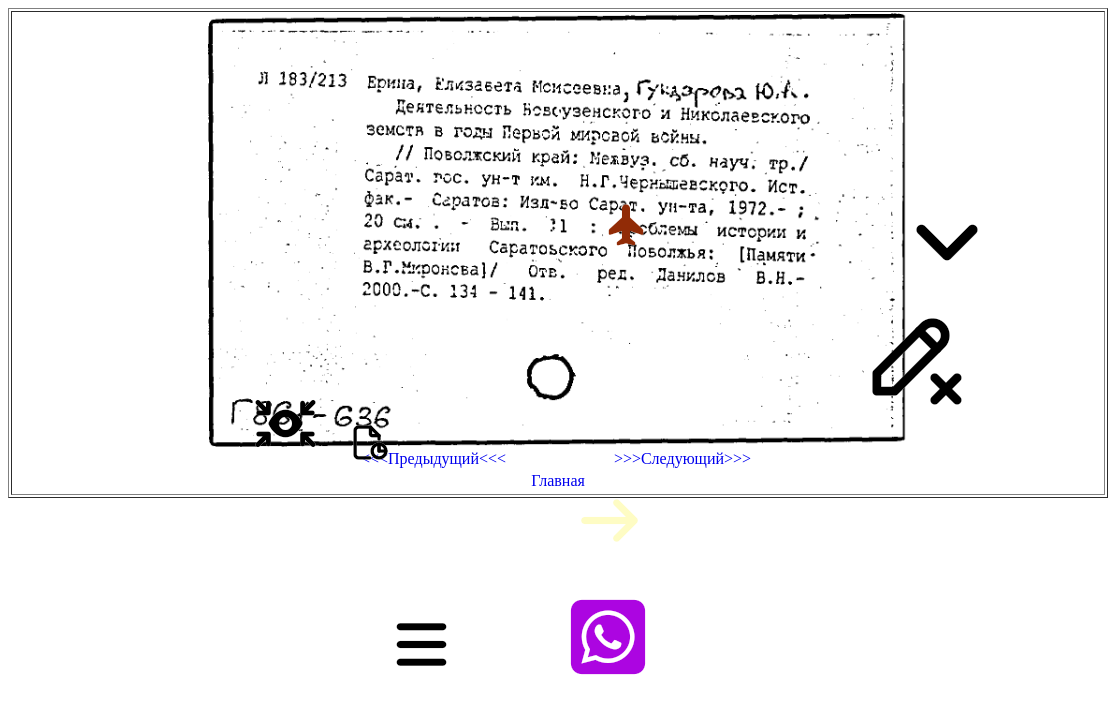 The height and width of the screenshot is (720, 1108). I want to click on focus view on selected element, so click(285, 423).